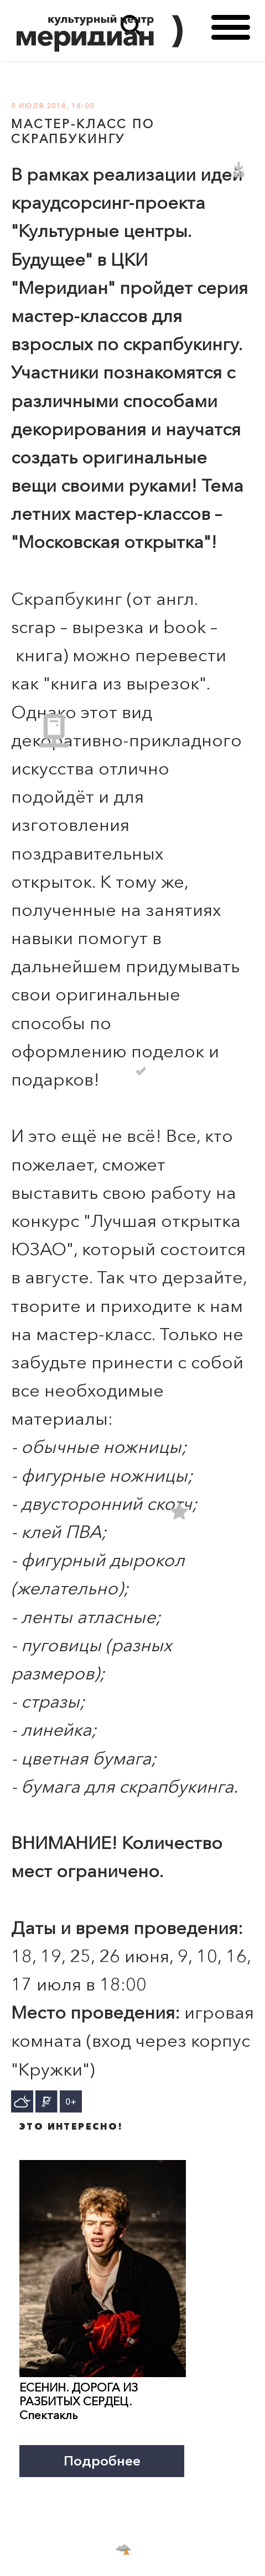  Describe the element at coordinates (141, 1071) in the screenshot. I see `confirm or apply changes` at that location.